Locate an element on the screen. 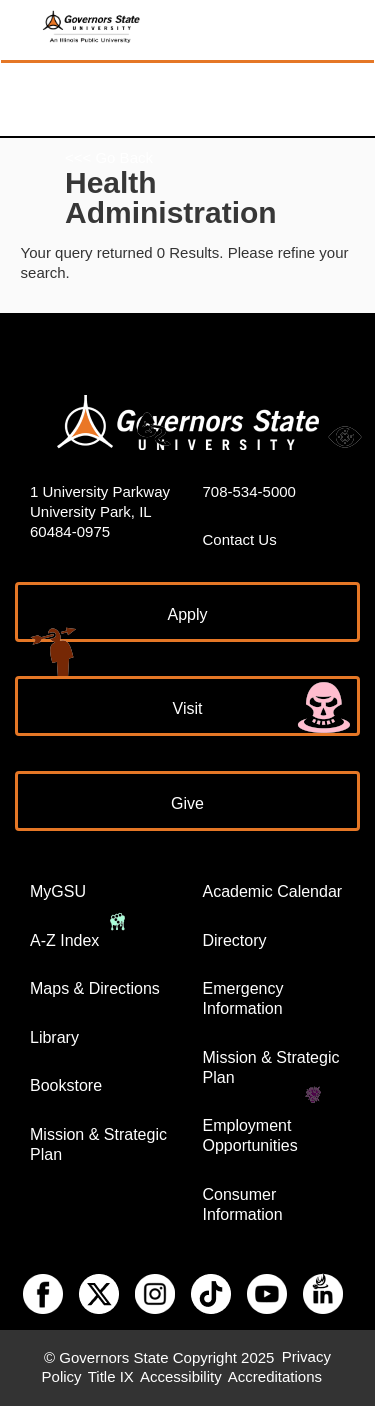 The height and width of the screenshot is (1406, 375). indicates a critical hit or headshot in gameplay is located at coordinates (55, 652).